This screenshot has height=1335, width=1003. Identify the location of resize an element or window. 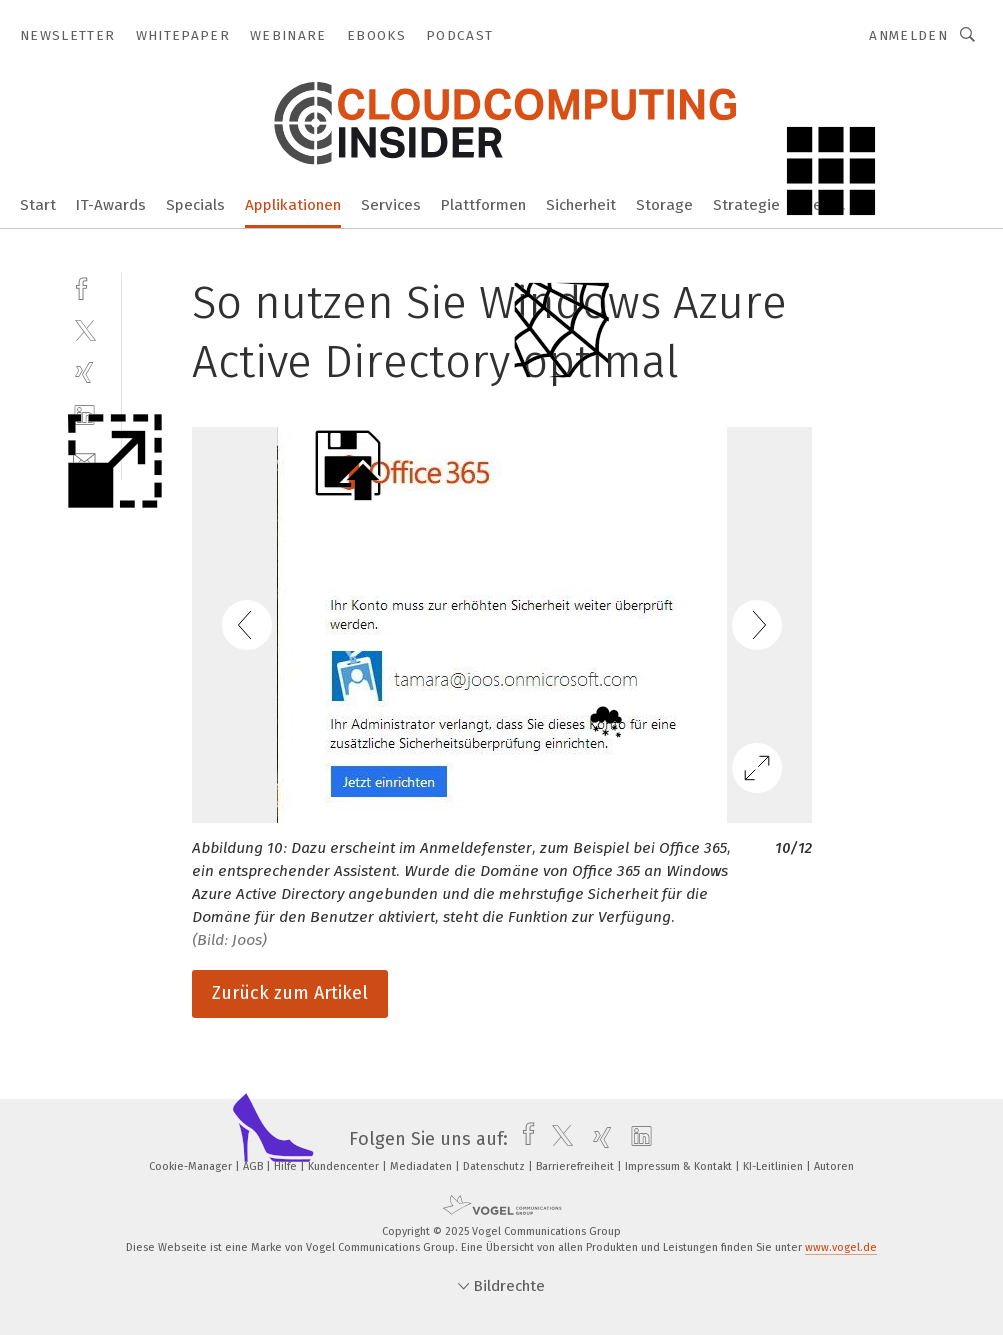
(115, 461).